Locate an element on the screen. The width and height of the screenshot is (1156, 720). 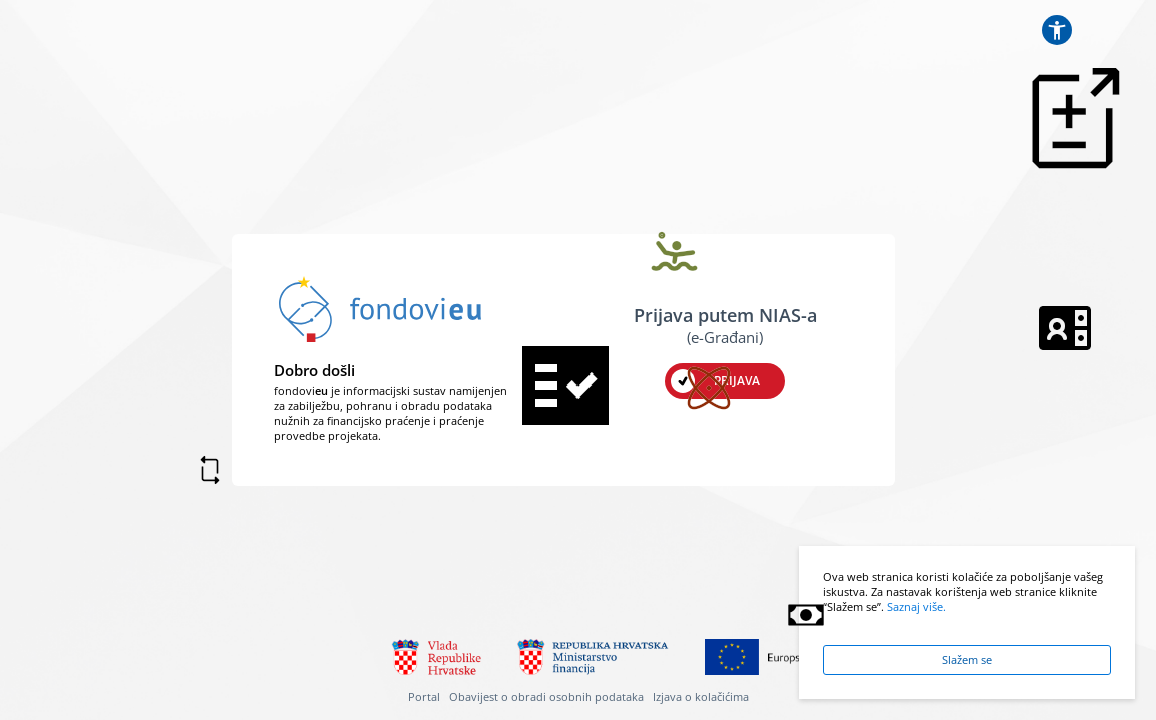
go to active editing session is located at coordinates (1072, 121).